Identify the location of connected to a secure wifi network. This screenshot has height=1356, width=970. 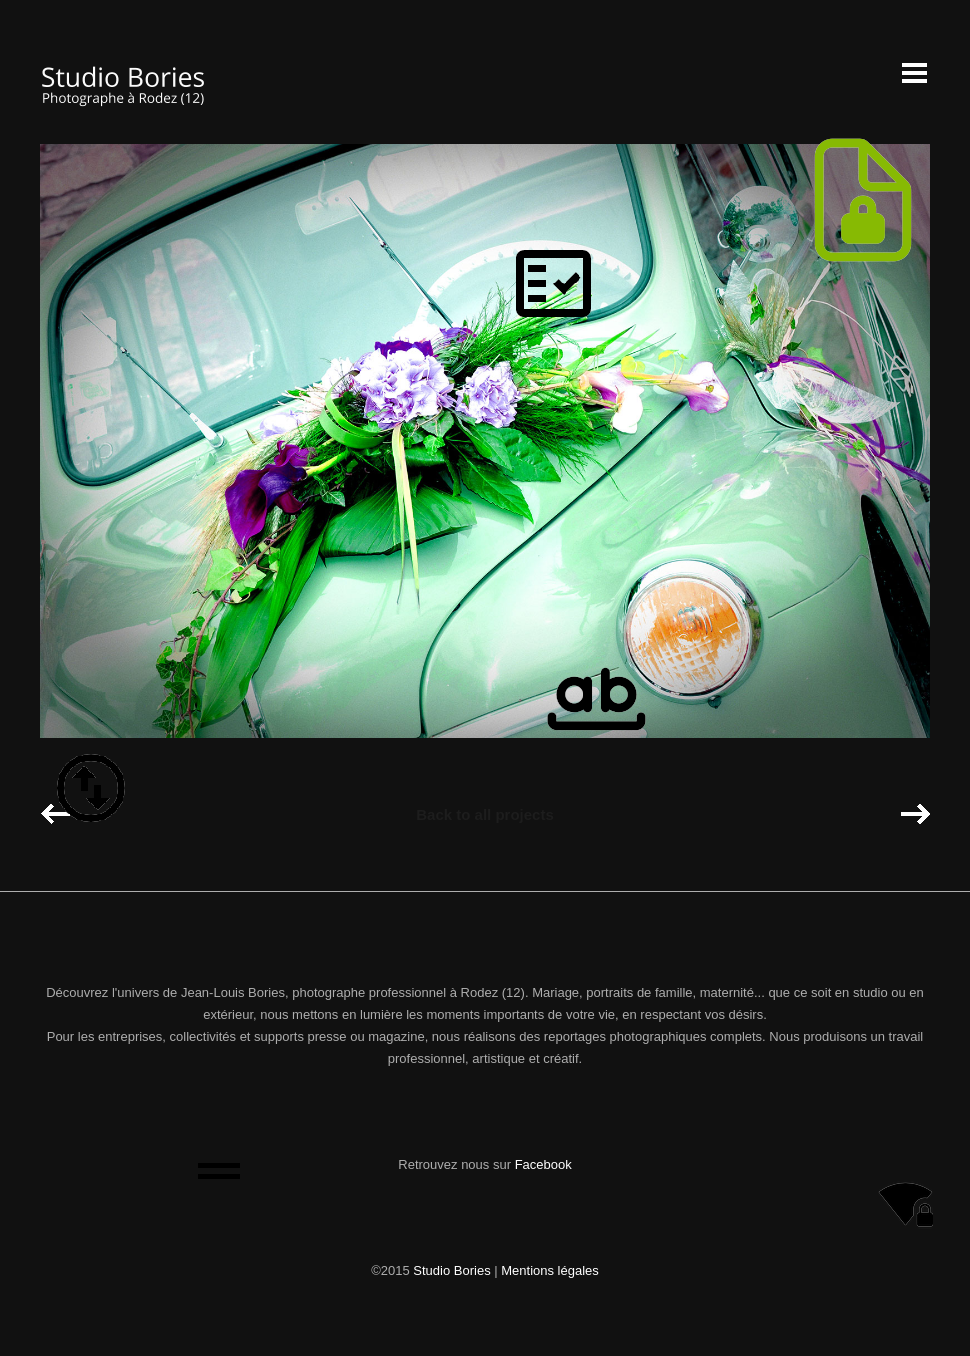
(905, 1203).